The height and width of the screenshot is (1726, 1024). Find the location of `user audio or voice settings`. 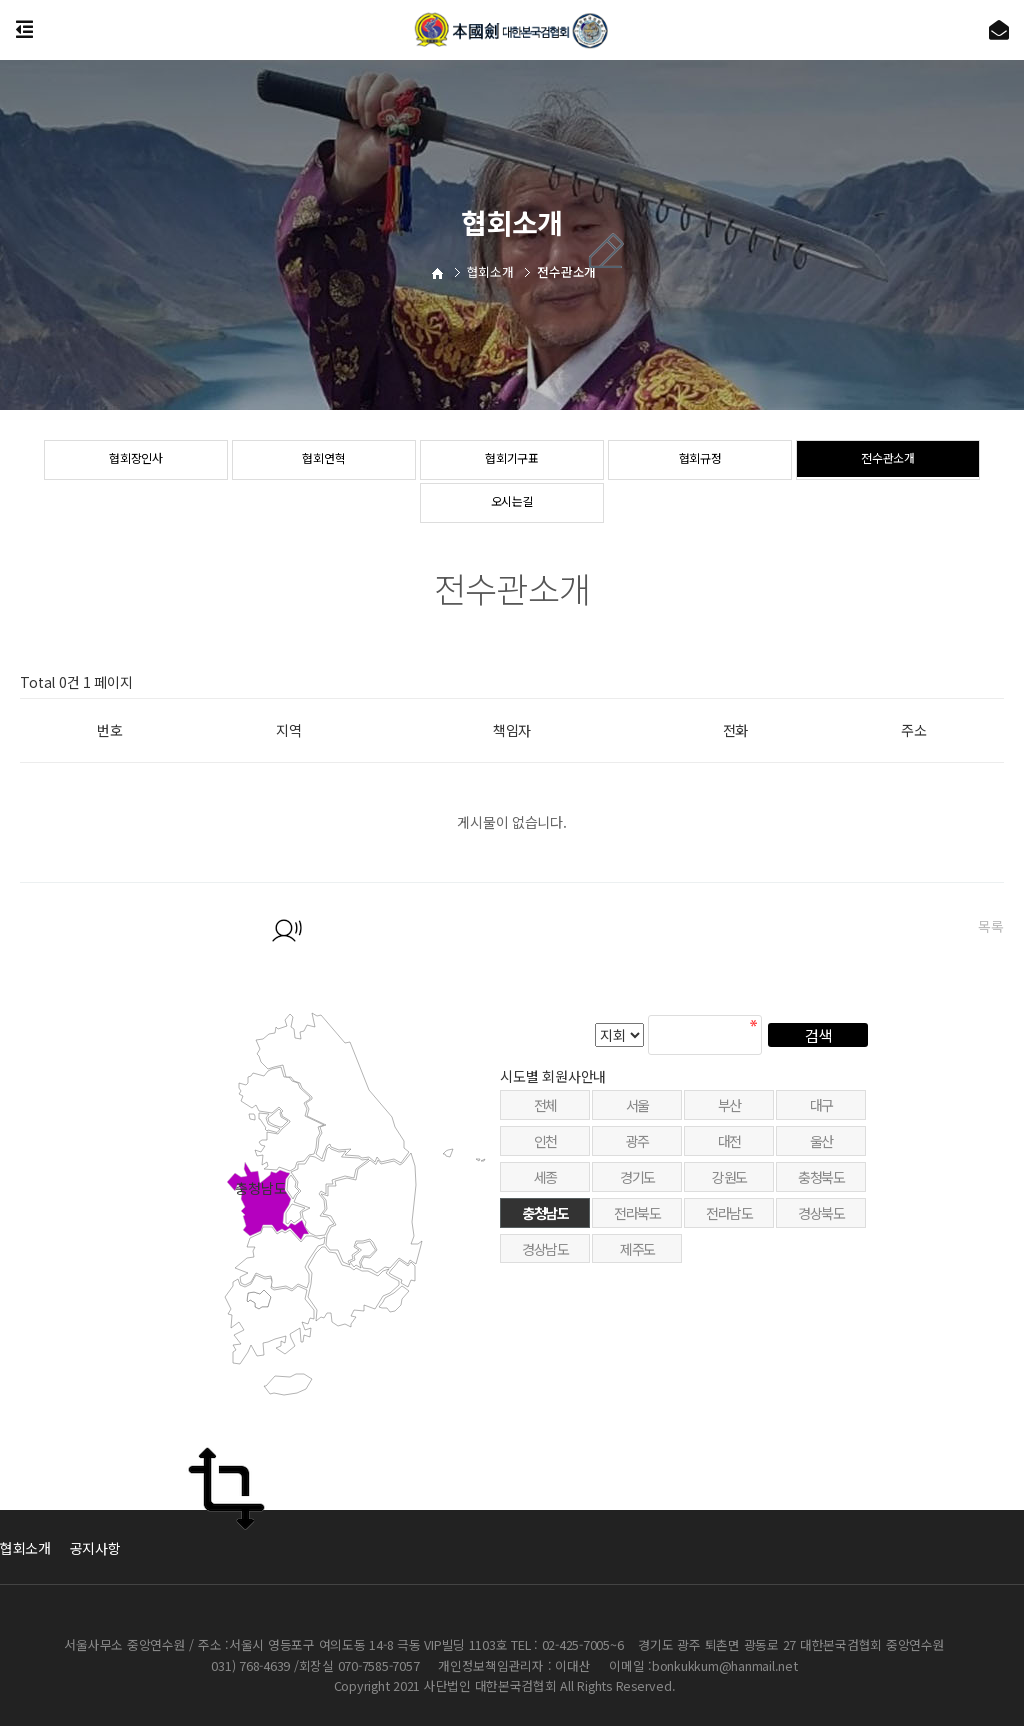

user audio or voice settings is located at coordinates (286, 930).